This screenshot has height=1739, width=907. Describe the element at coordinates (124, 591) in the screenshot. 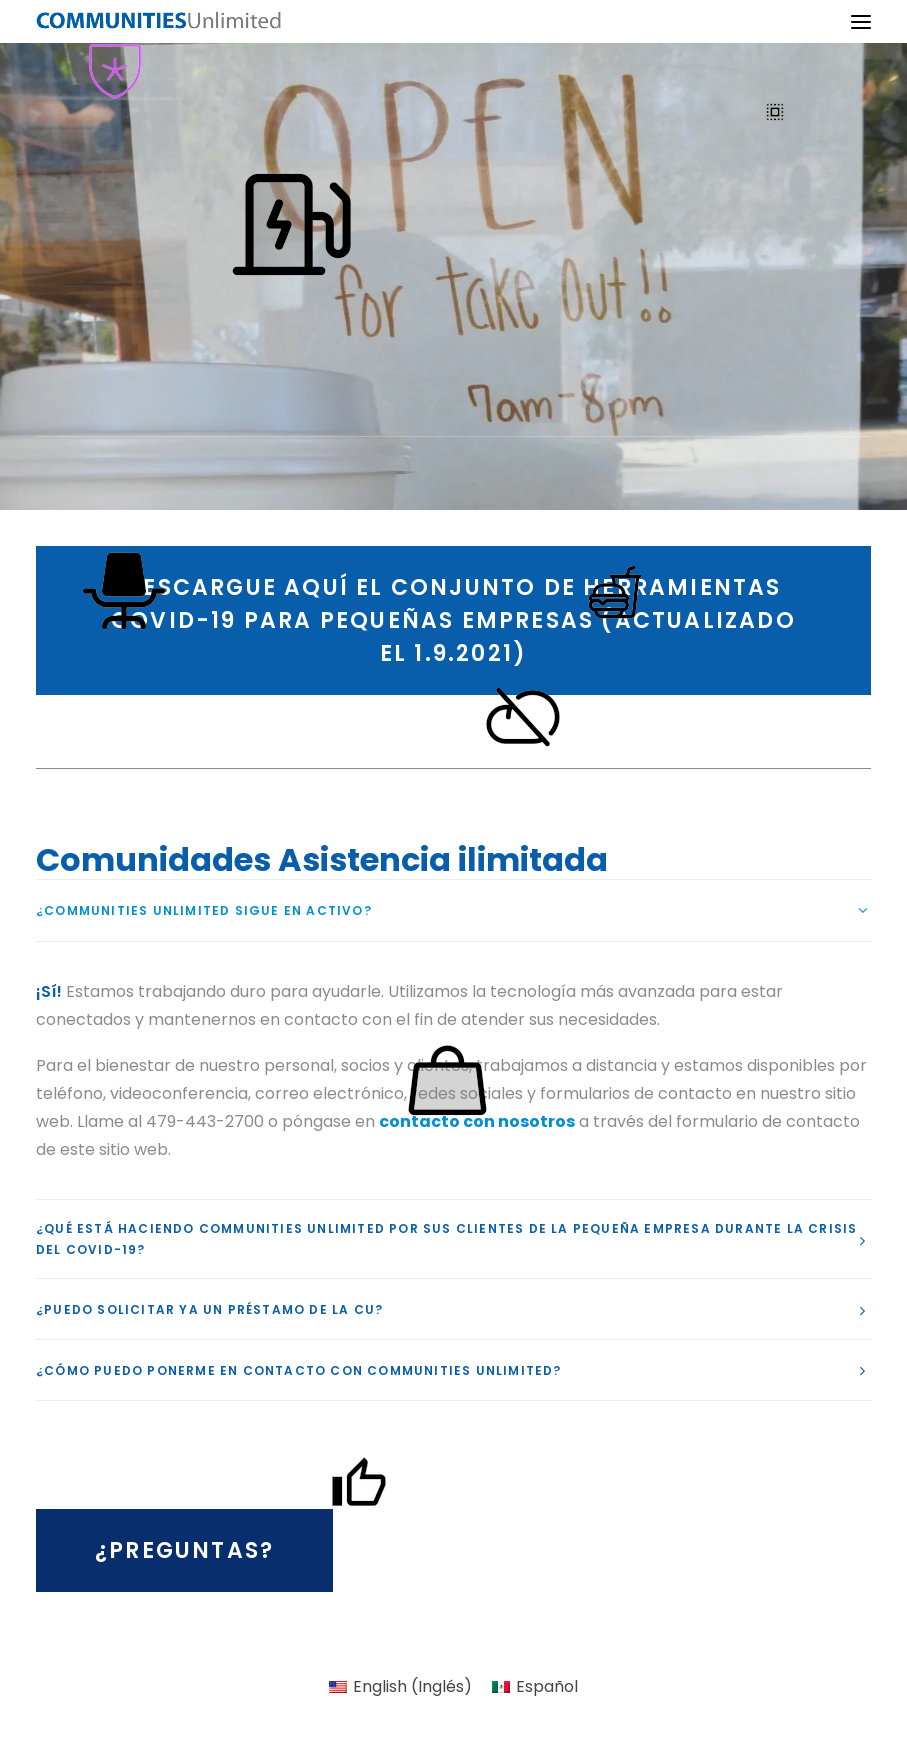

I see `workspace or office settings` at that location.